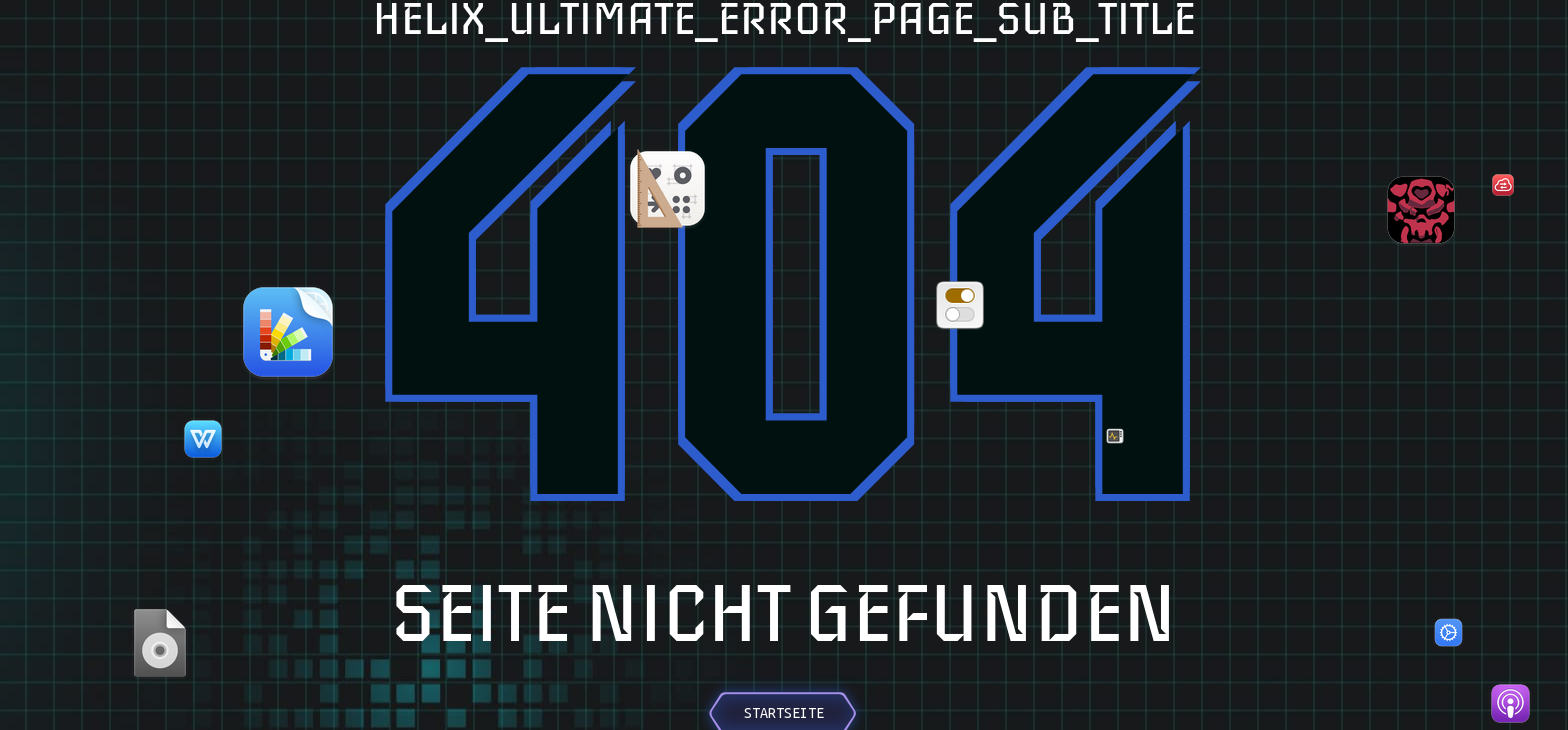  I want to click on a CD or disc image file, so click(160, 644).